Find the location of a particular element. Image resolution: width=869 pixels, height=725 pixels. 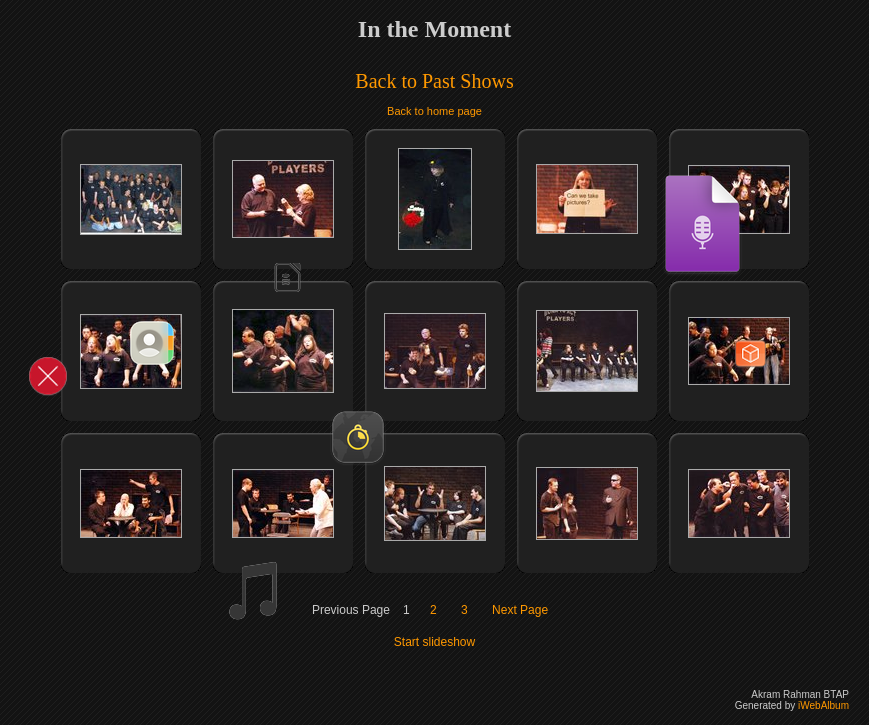

open libreoffice base database application is located at coordinates (287, 277).